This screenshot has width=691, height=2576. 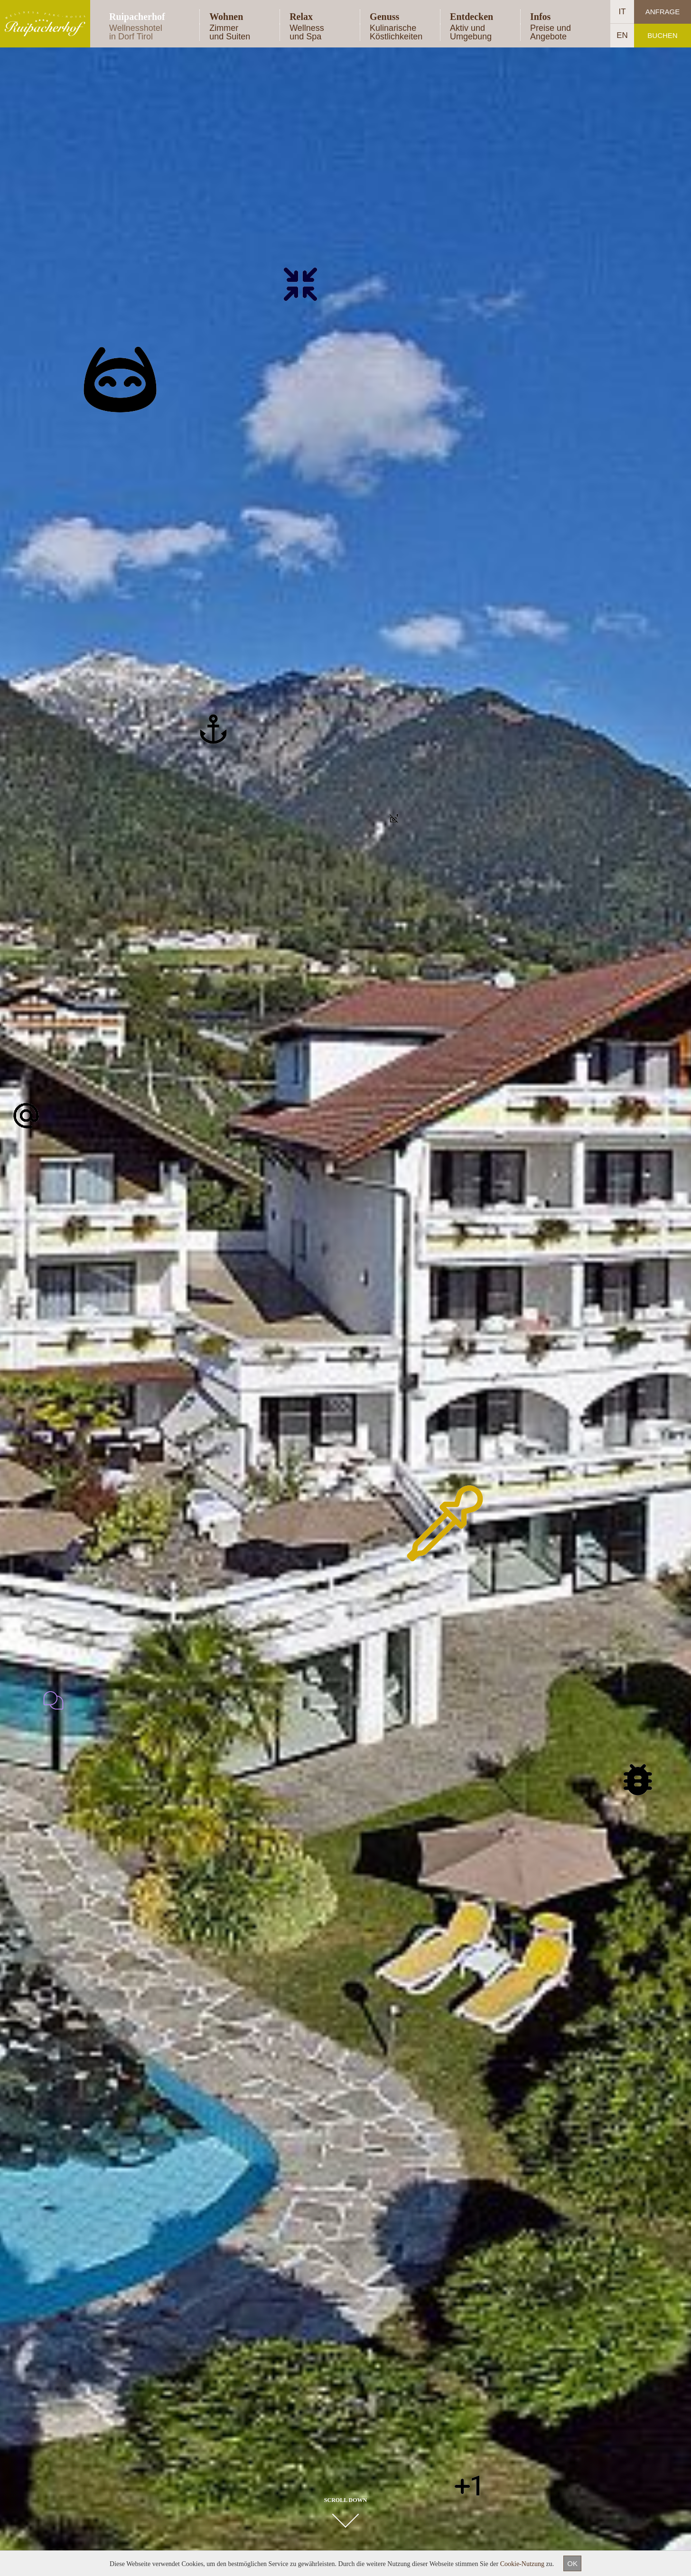 What do you see at coordinates (300, 284) in the screenshot?
I see `exit fullscreen mode` at bounding box center [300, 284].